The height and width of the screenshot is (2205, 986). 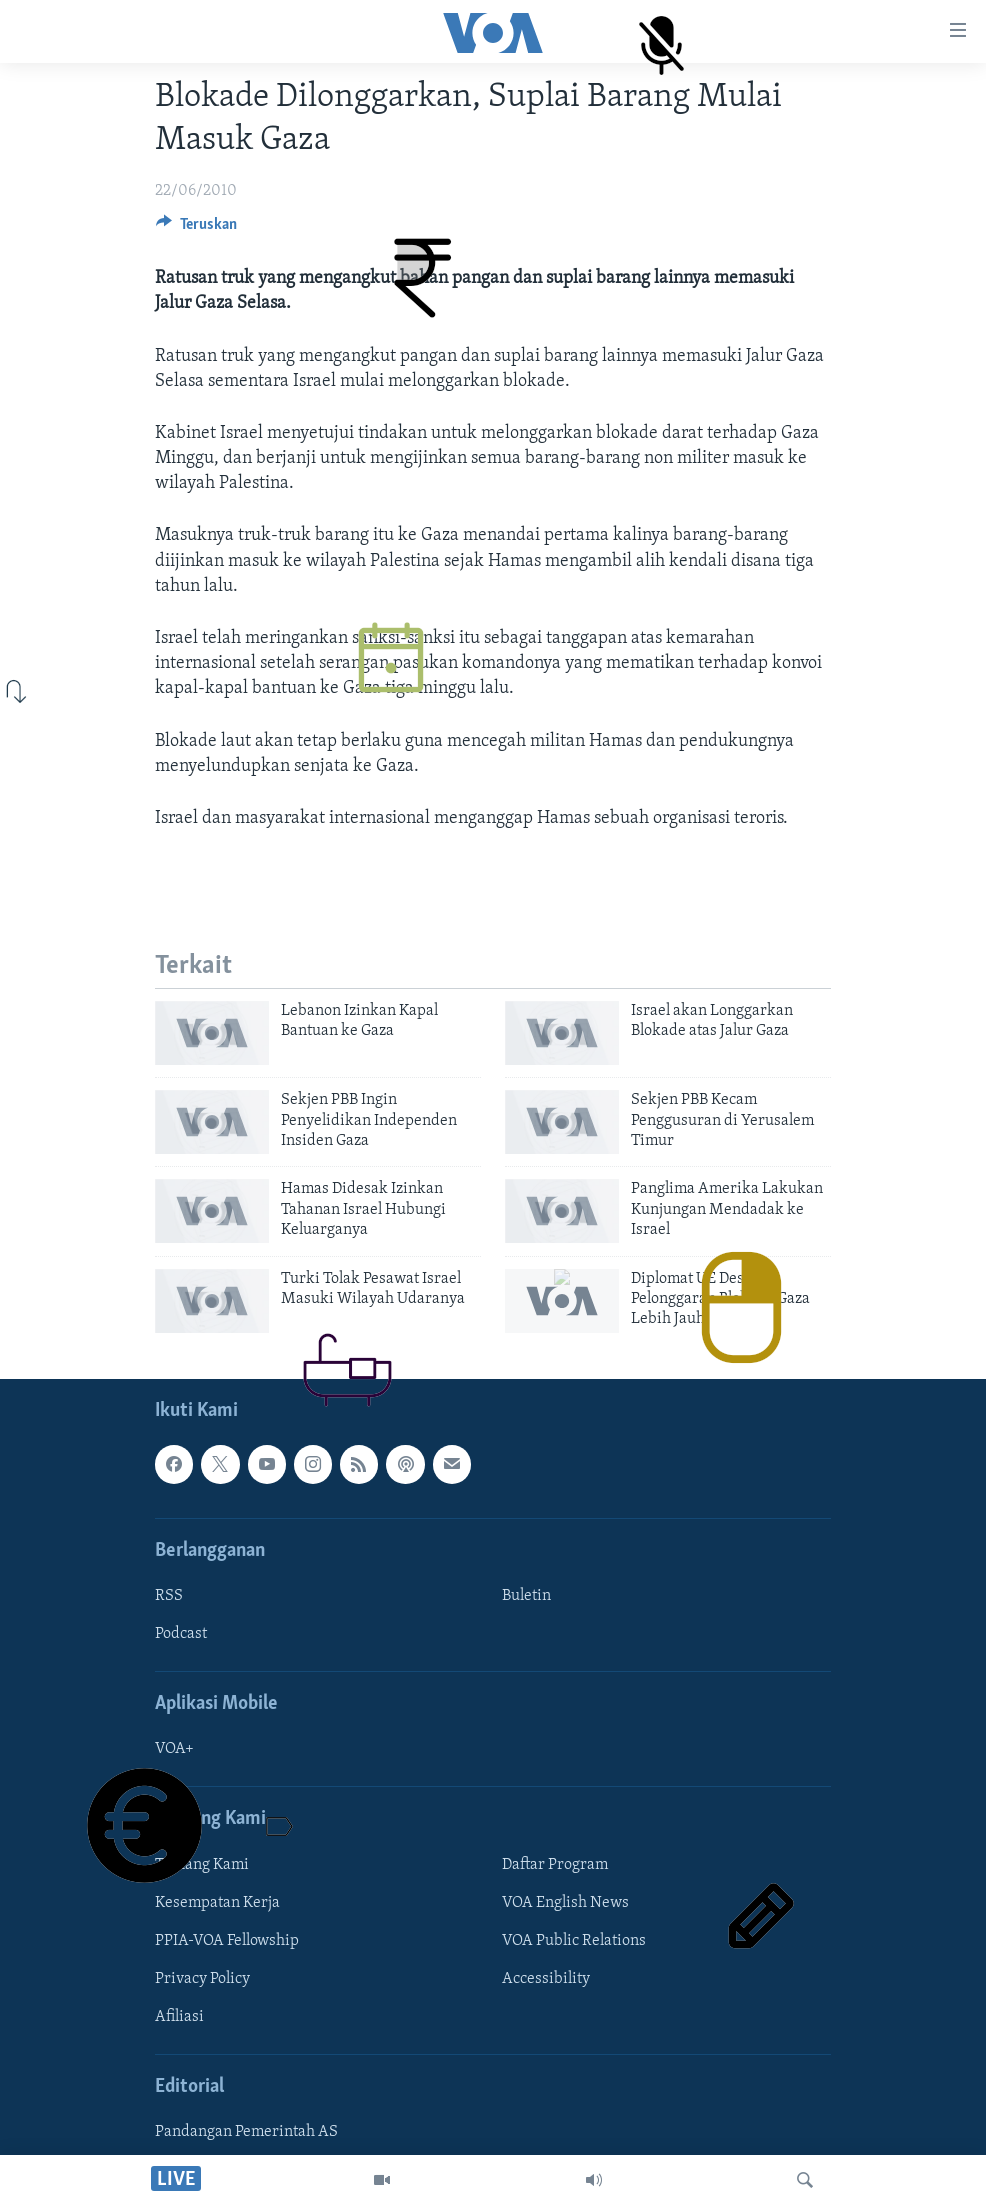 I want to click on add a tag or label to an item, so click(x=278, y=1826).